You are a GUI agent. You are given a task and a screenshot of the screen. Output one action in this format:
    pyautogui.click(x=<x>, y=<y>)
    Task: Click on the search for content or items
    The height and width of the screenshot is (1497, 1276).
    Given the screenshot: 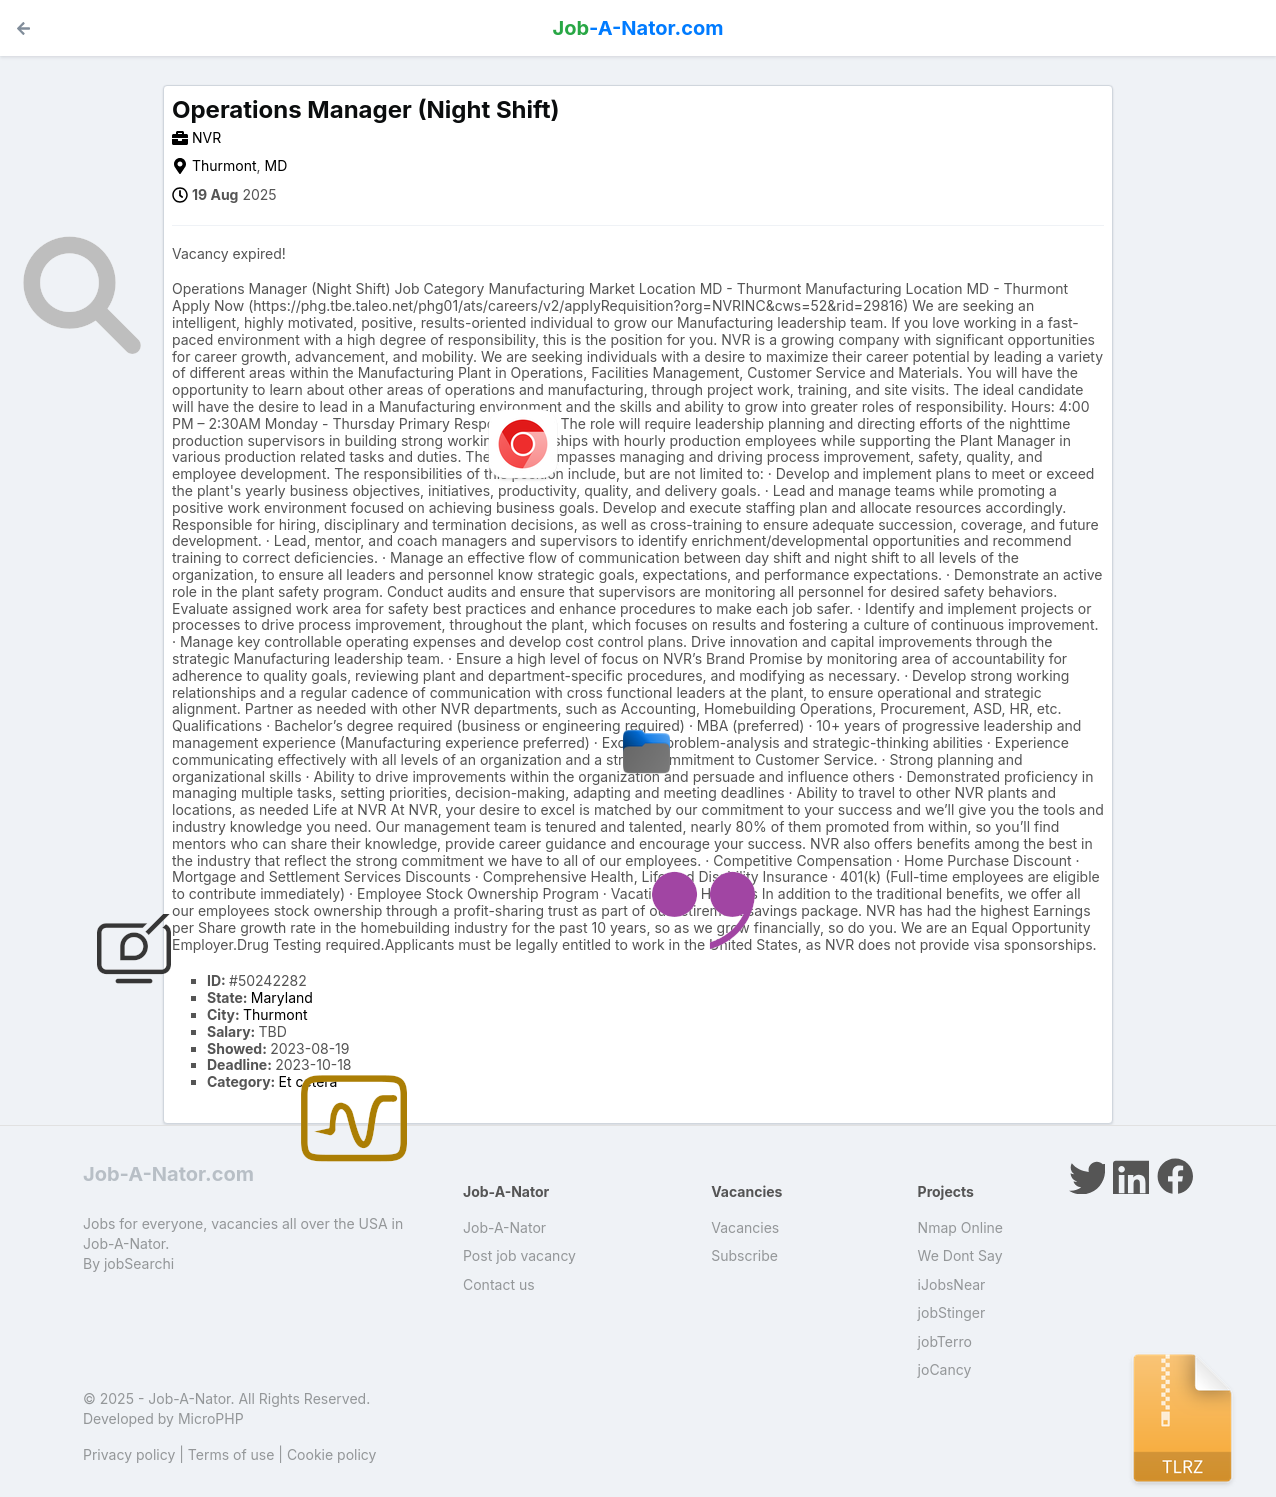 What is the action you would take?
    pyautogui.click(x=82, y=295)
    